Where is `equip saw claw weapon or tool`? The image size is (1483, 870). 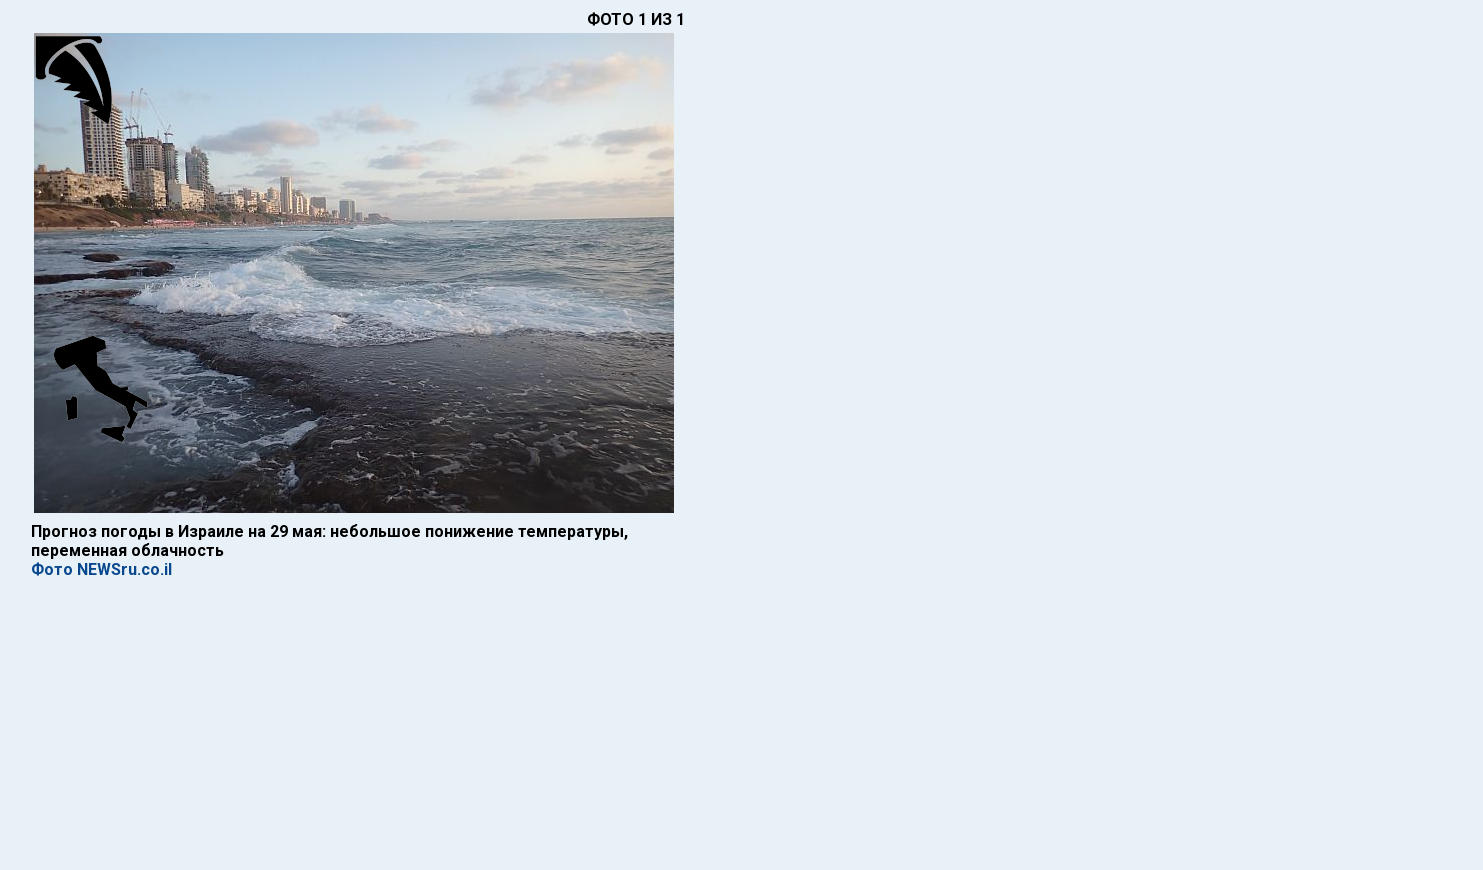
equip saw claw weapon or tool is located at coordinates (78, 80).